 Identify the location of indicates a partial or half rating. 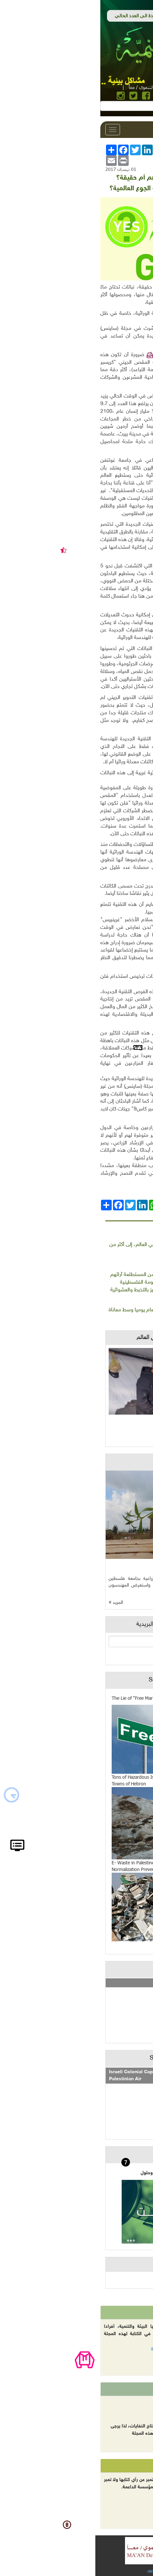
(63, 550).